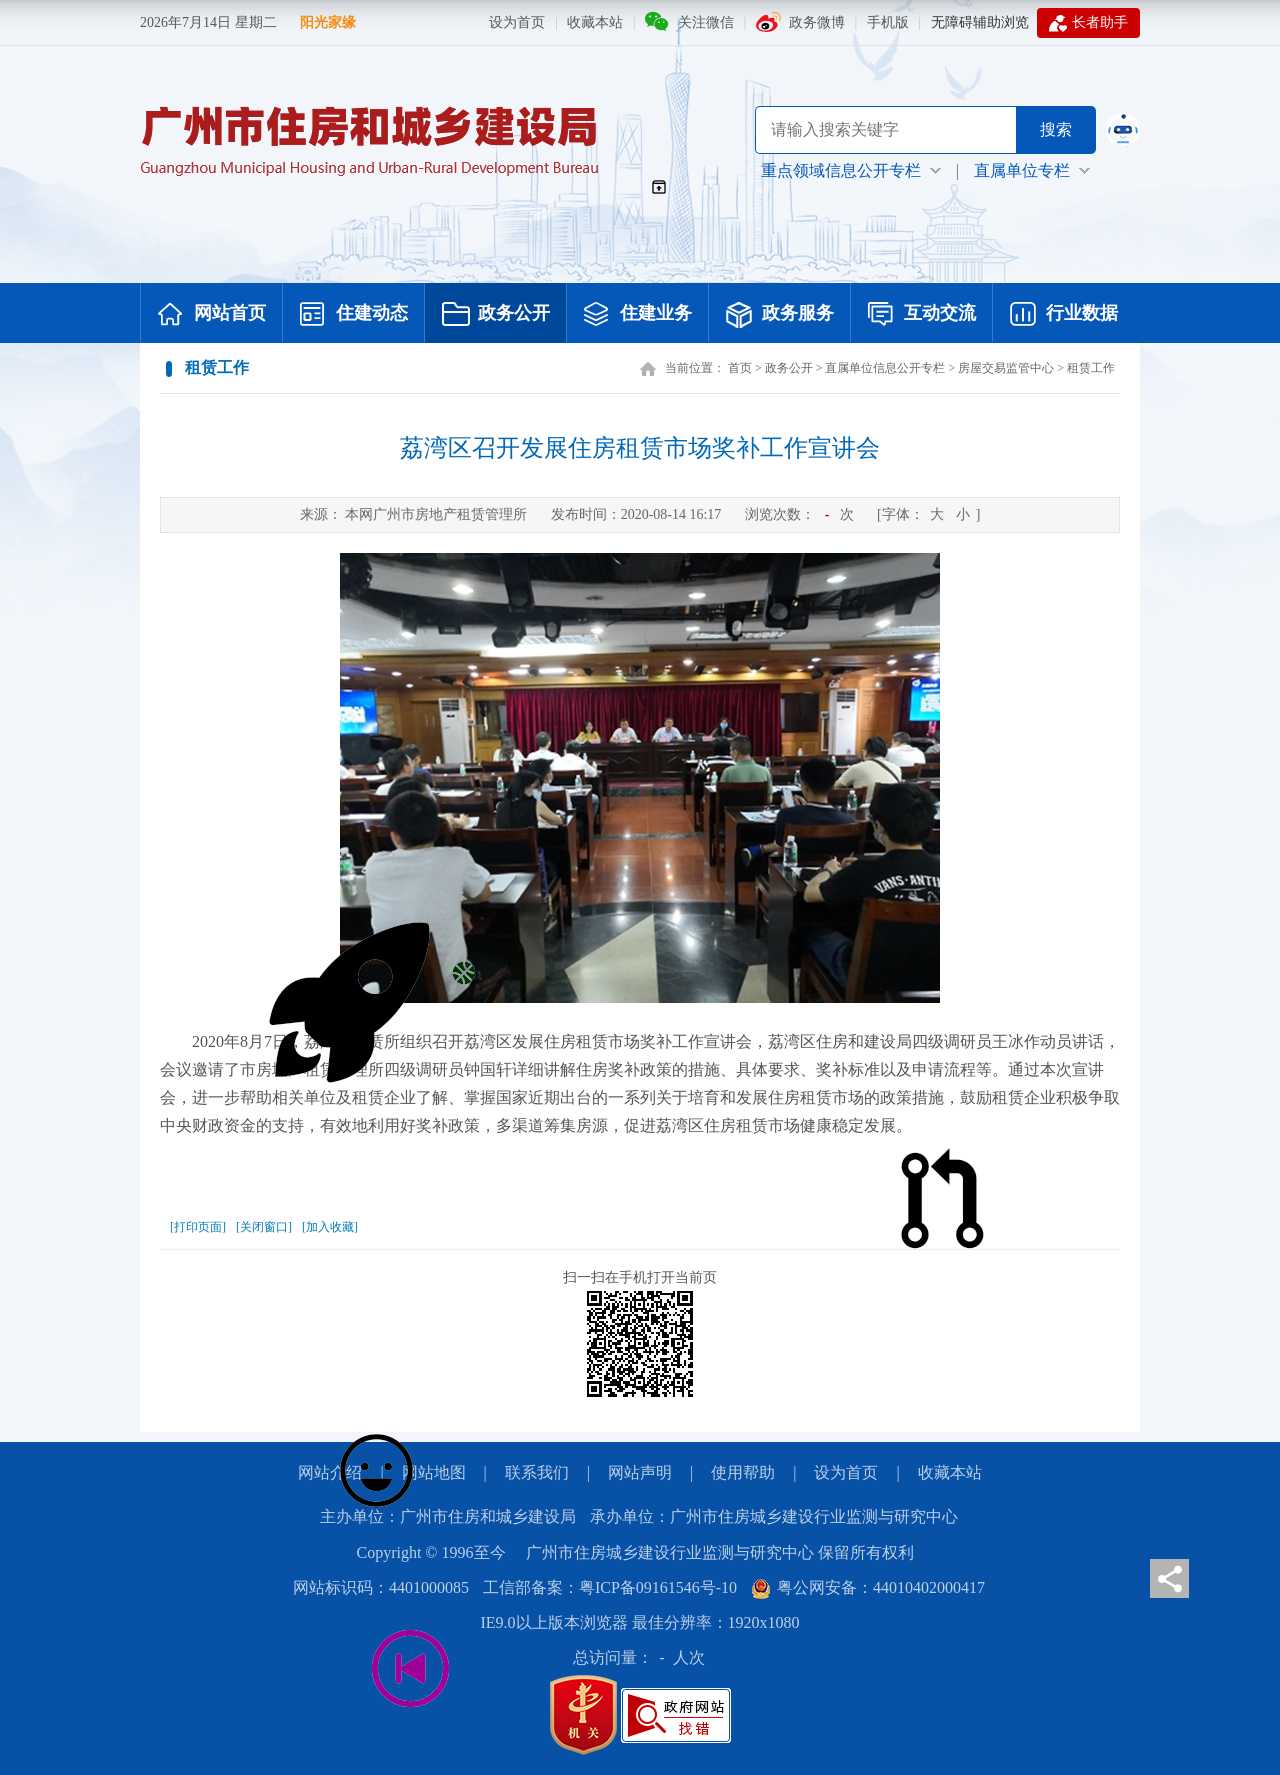 Image resolution: width=1280 pixels, height=1775 pixels. Describe the element at coordinates (659, 187) in the screenshot. I see `unarchive or restore an item` at that location.